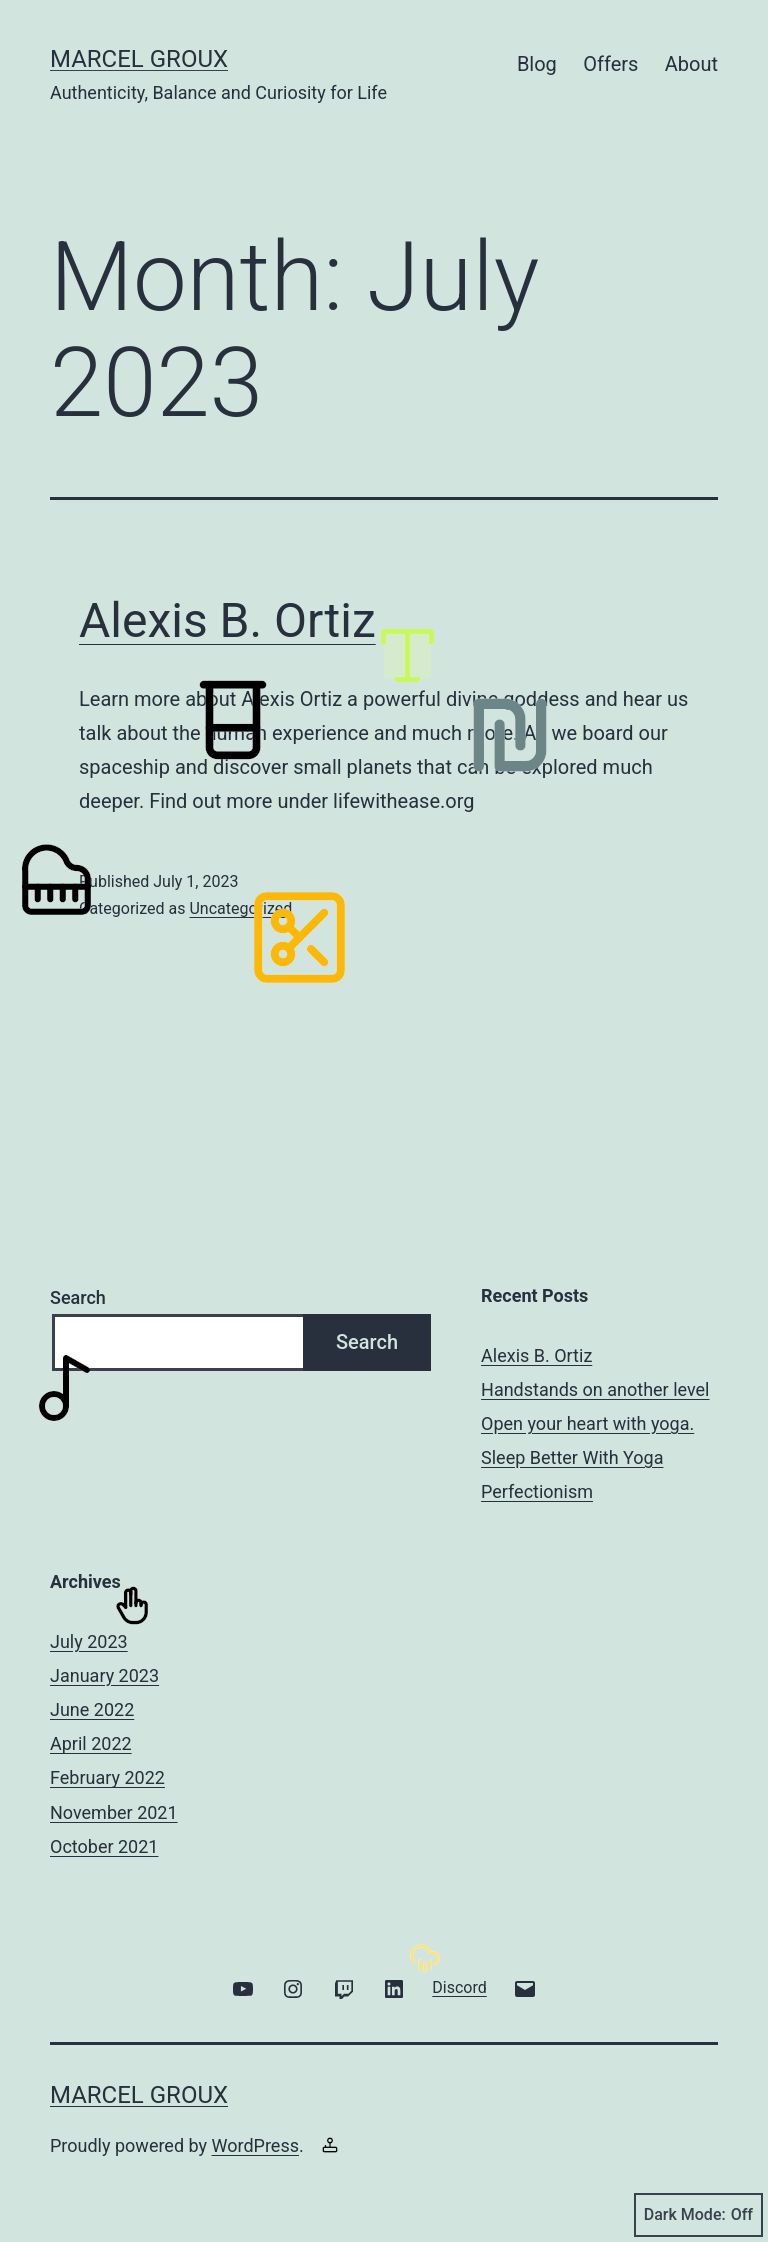 This screenshot has height=2242, width=768. Describe the element at coordinates (330, 2145) in the screenshot. I see `access game controller settings` at that location.